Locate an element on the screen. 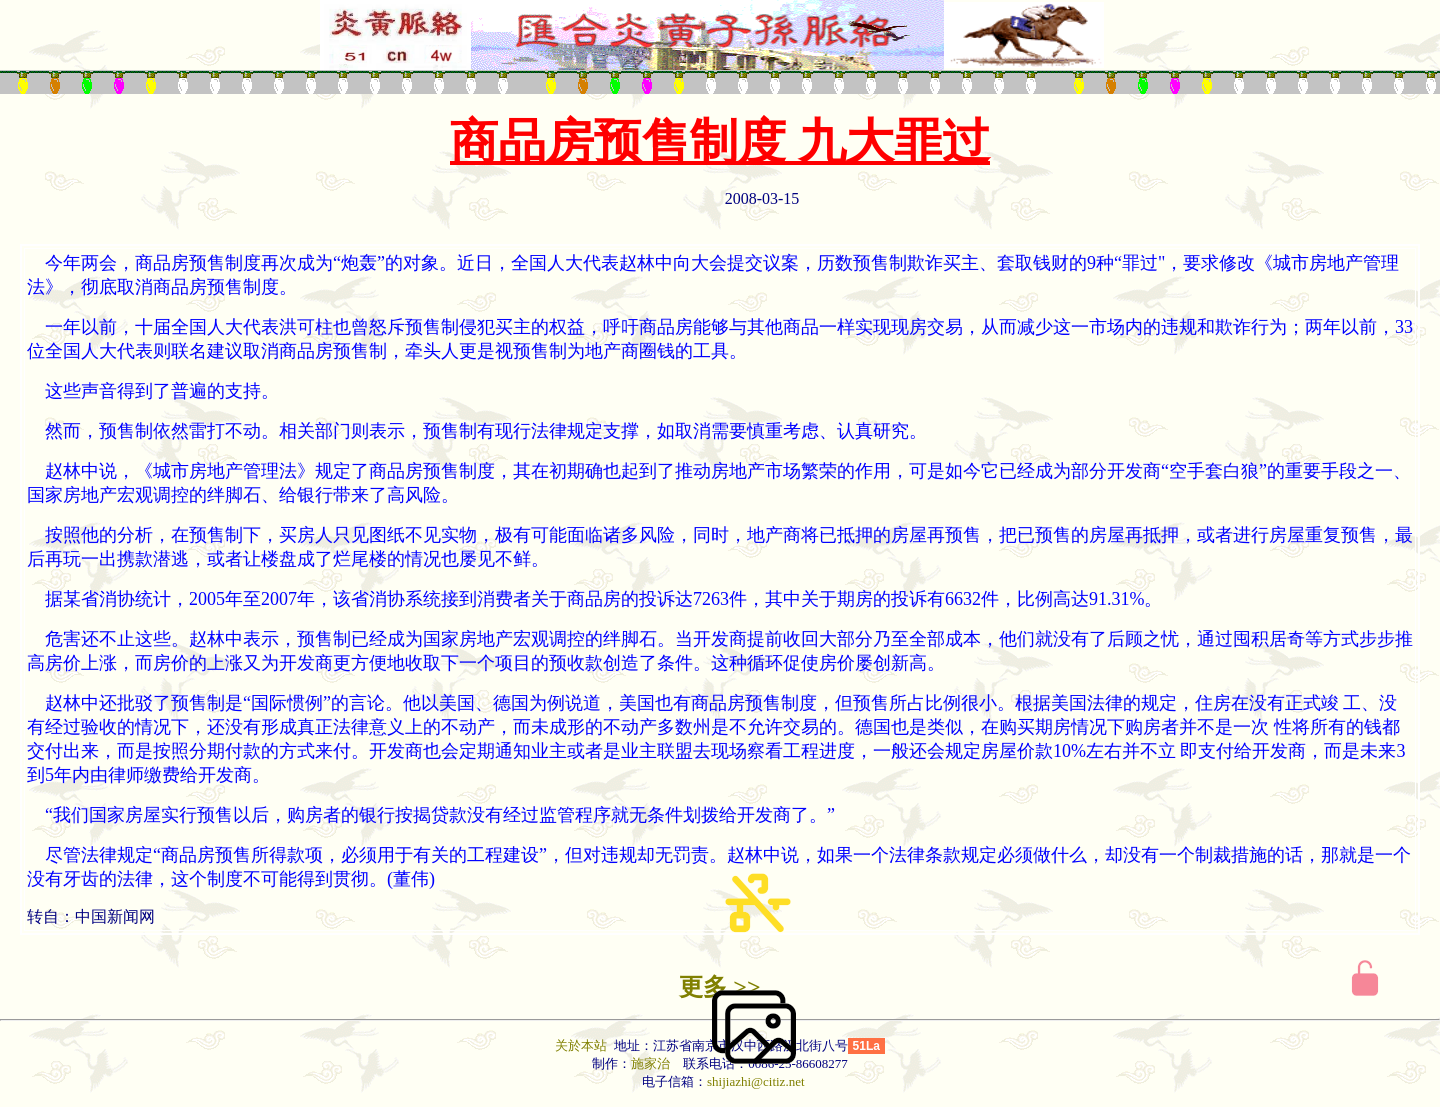  view photo gallery is located at coordinates (754, 1027).